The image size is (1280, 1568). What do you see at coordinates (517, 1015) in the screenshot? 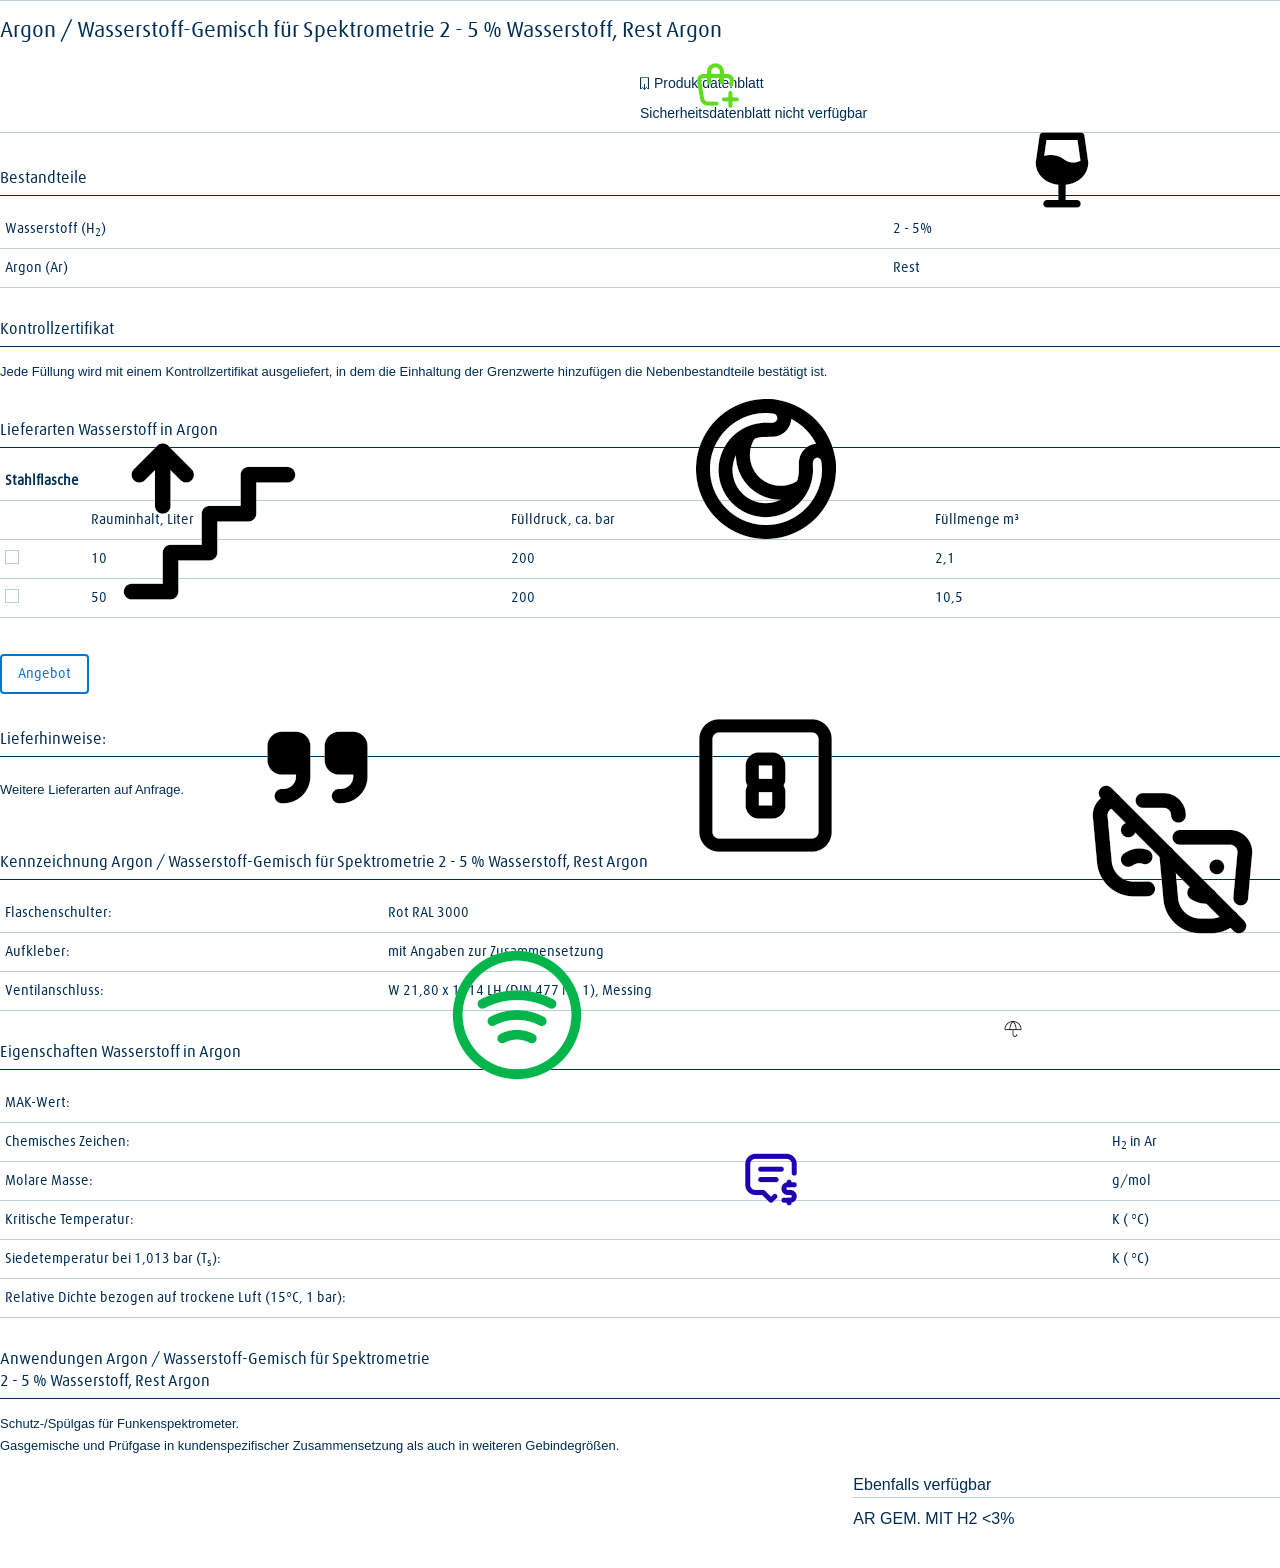
I see `open Spotify` at bounding box center [517, 1015].